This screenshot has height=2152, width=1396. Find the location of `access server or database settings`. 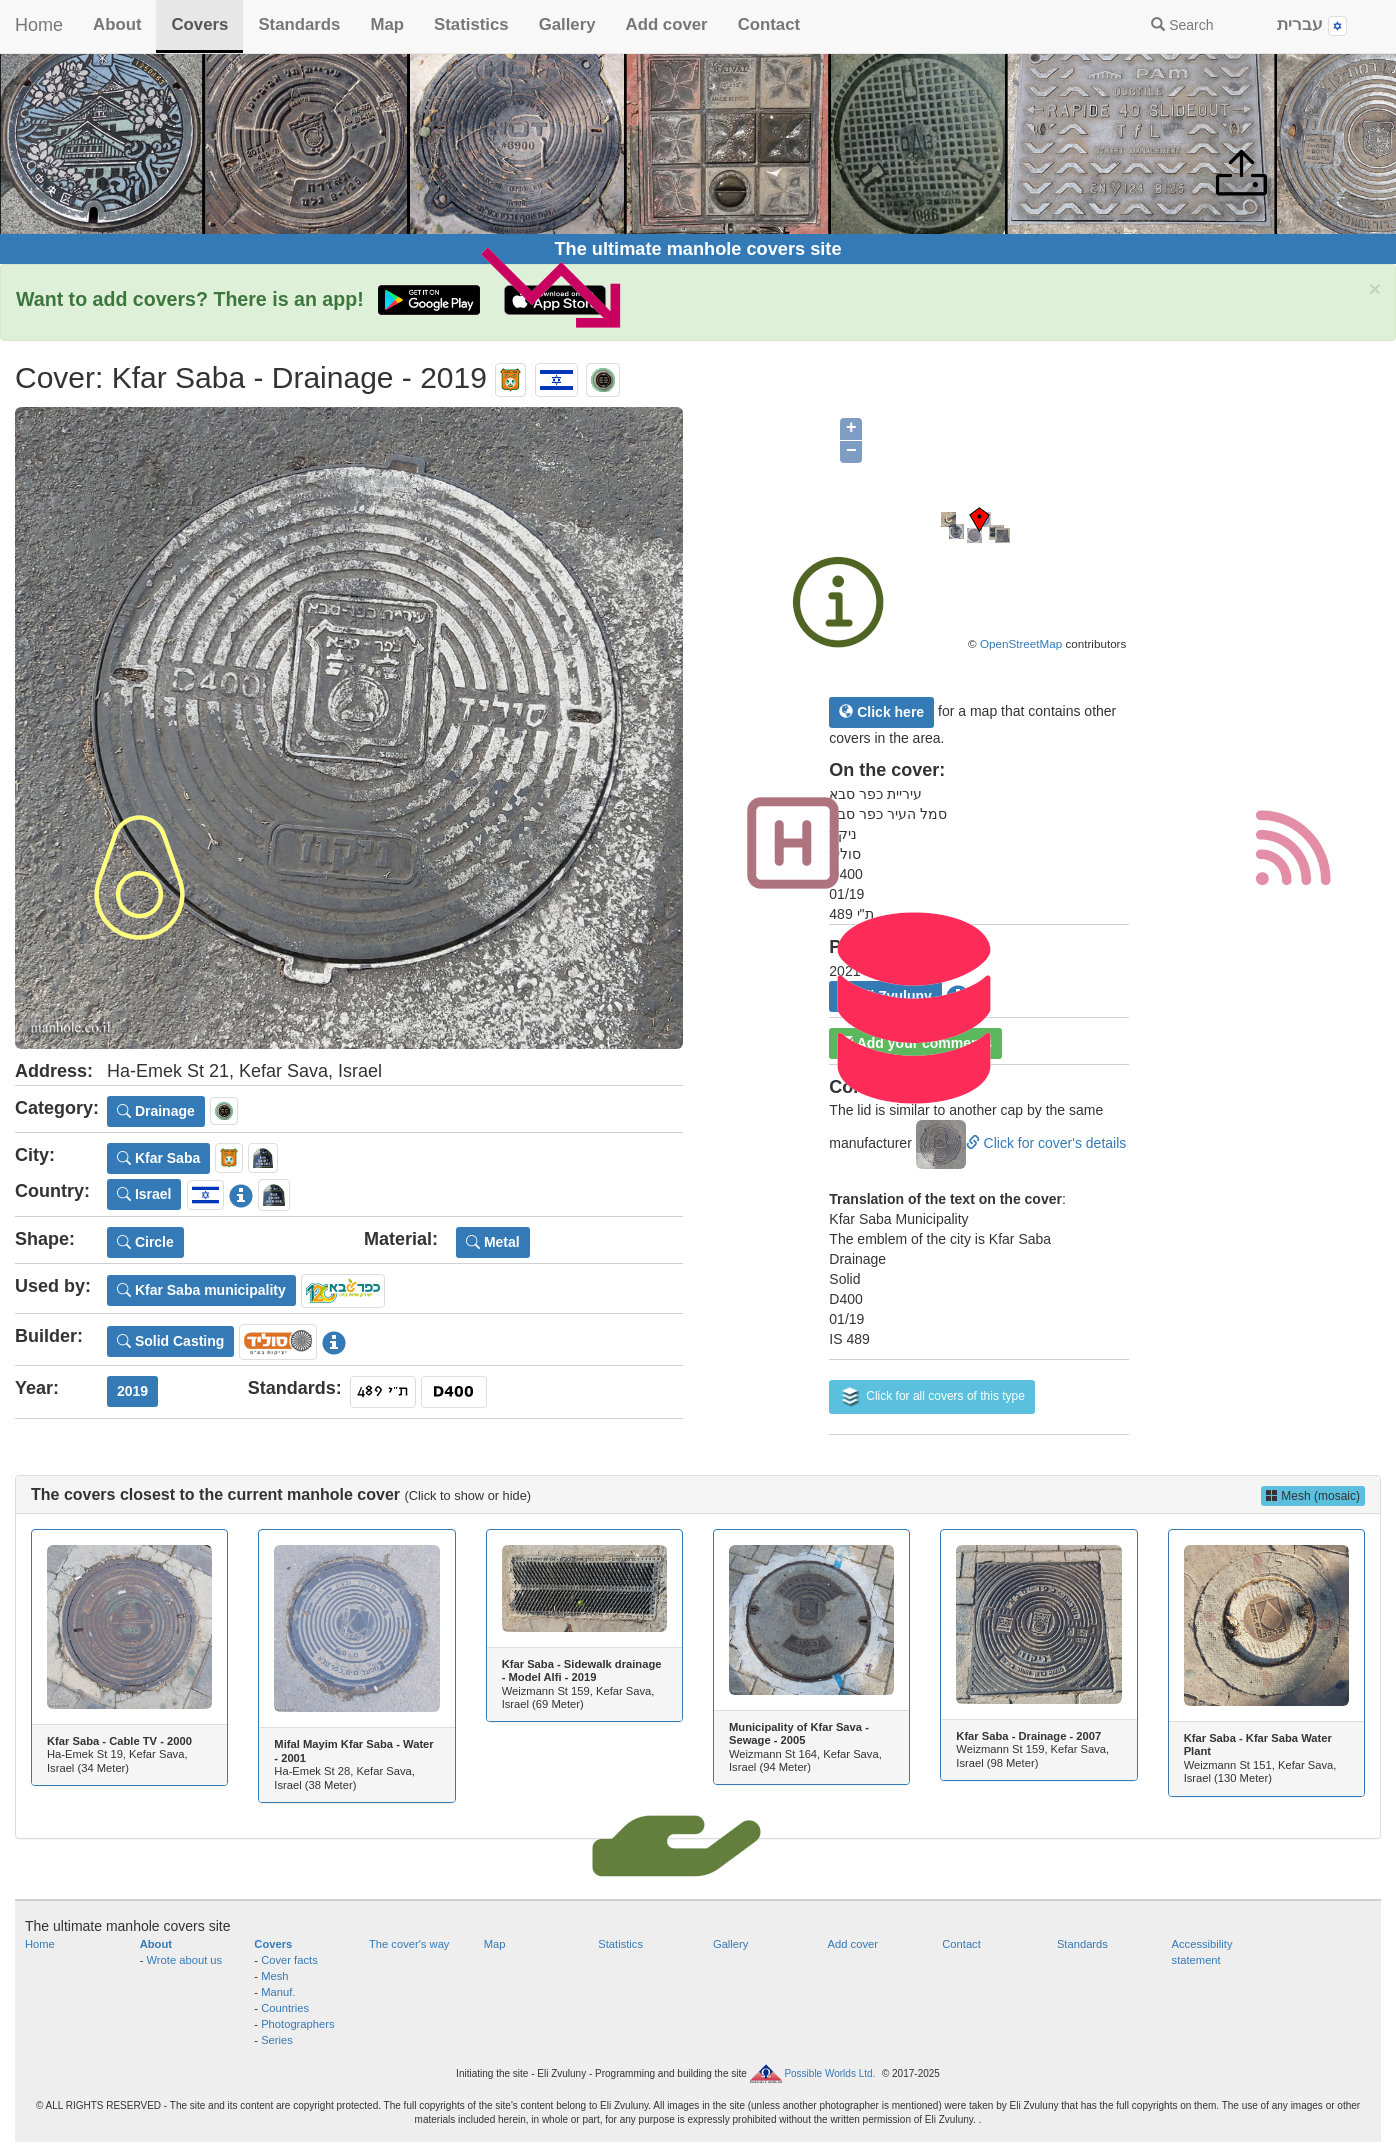

access server or database settings is located at coordinates (914, 1008).